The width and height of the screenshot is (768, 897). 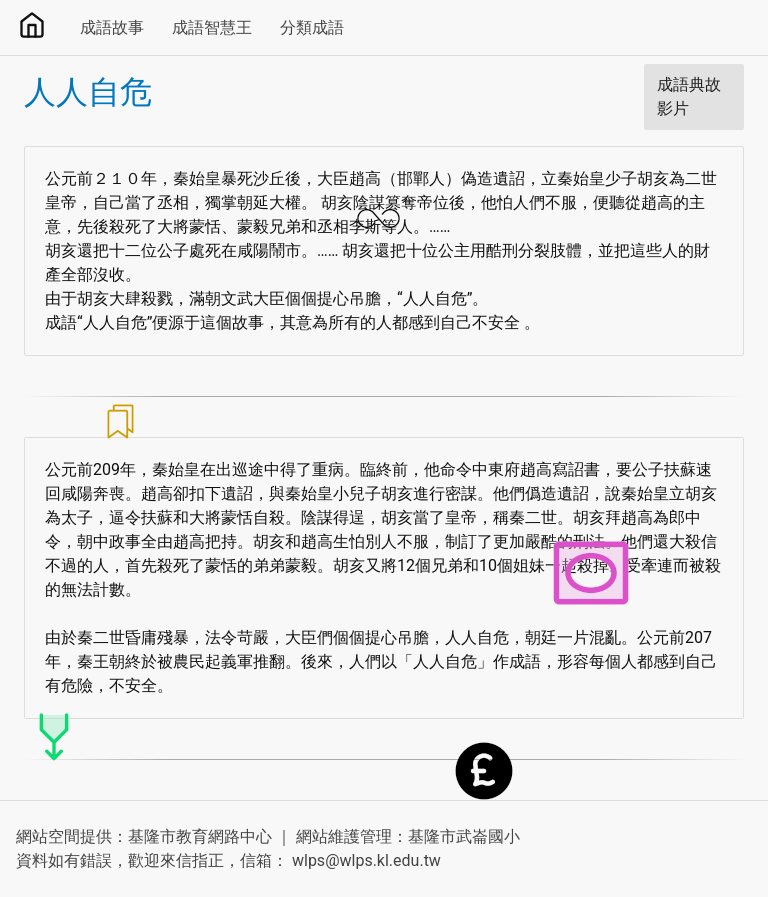 What do you see at coordinates (591, 573) in the screenshot?
I see `apply vignette effect to image` at bounding box center [591, 573].